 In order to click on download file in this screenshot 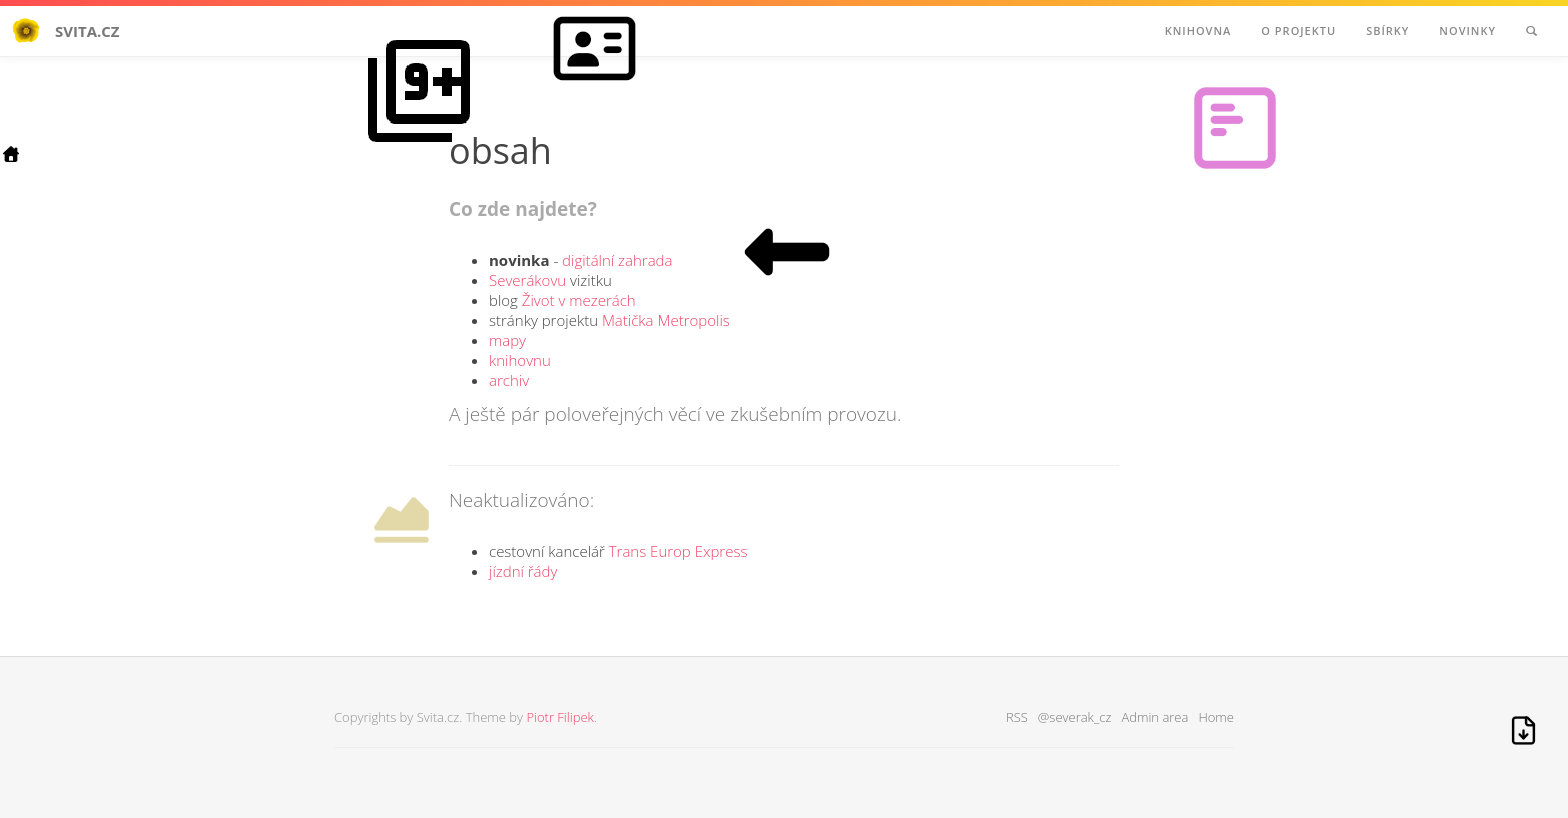, I will do `click(1523, 730)`.